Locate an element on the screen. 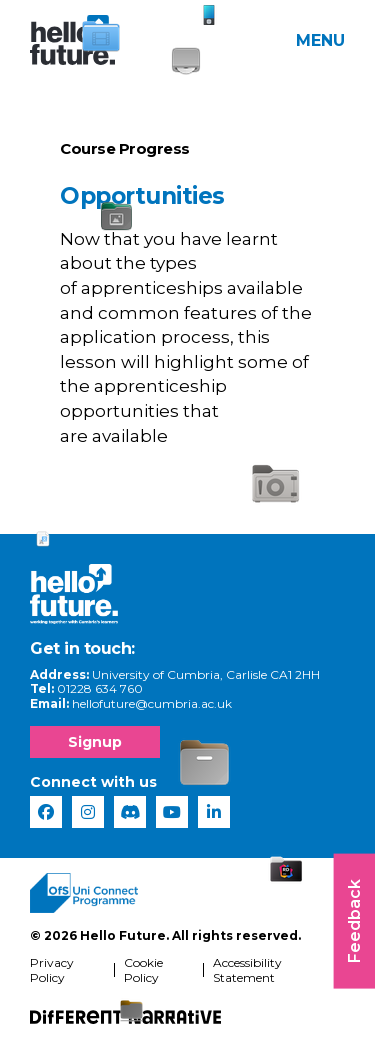 The image size is (375, 1039). access optical drive or disc reader is located at coordinates (186, 60).